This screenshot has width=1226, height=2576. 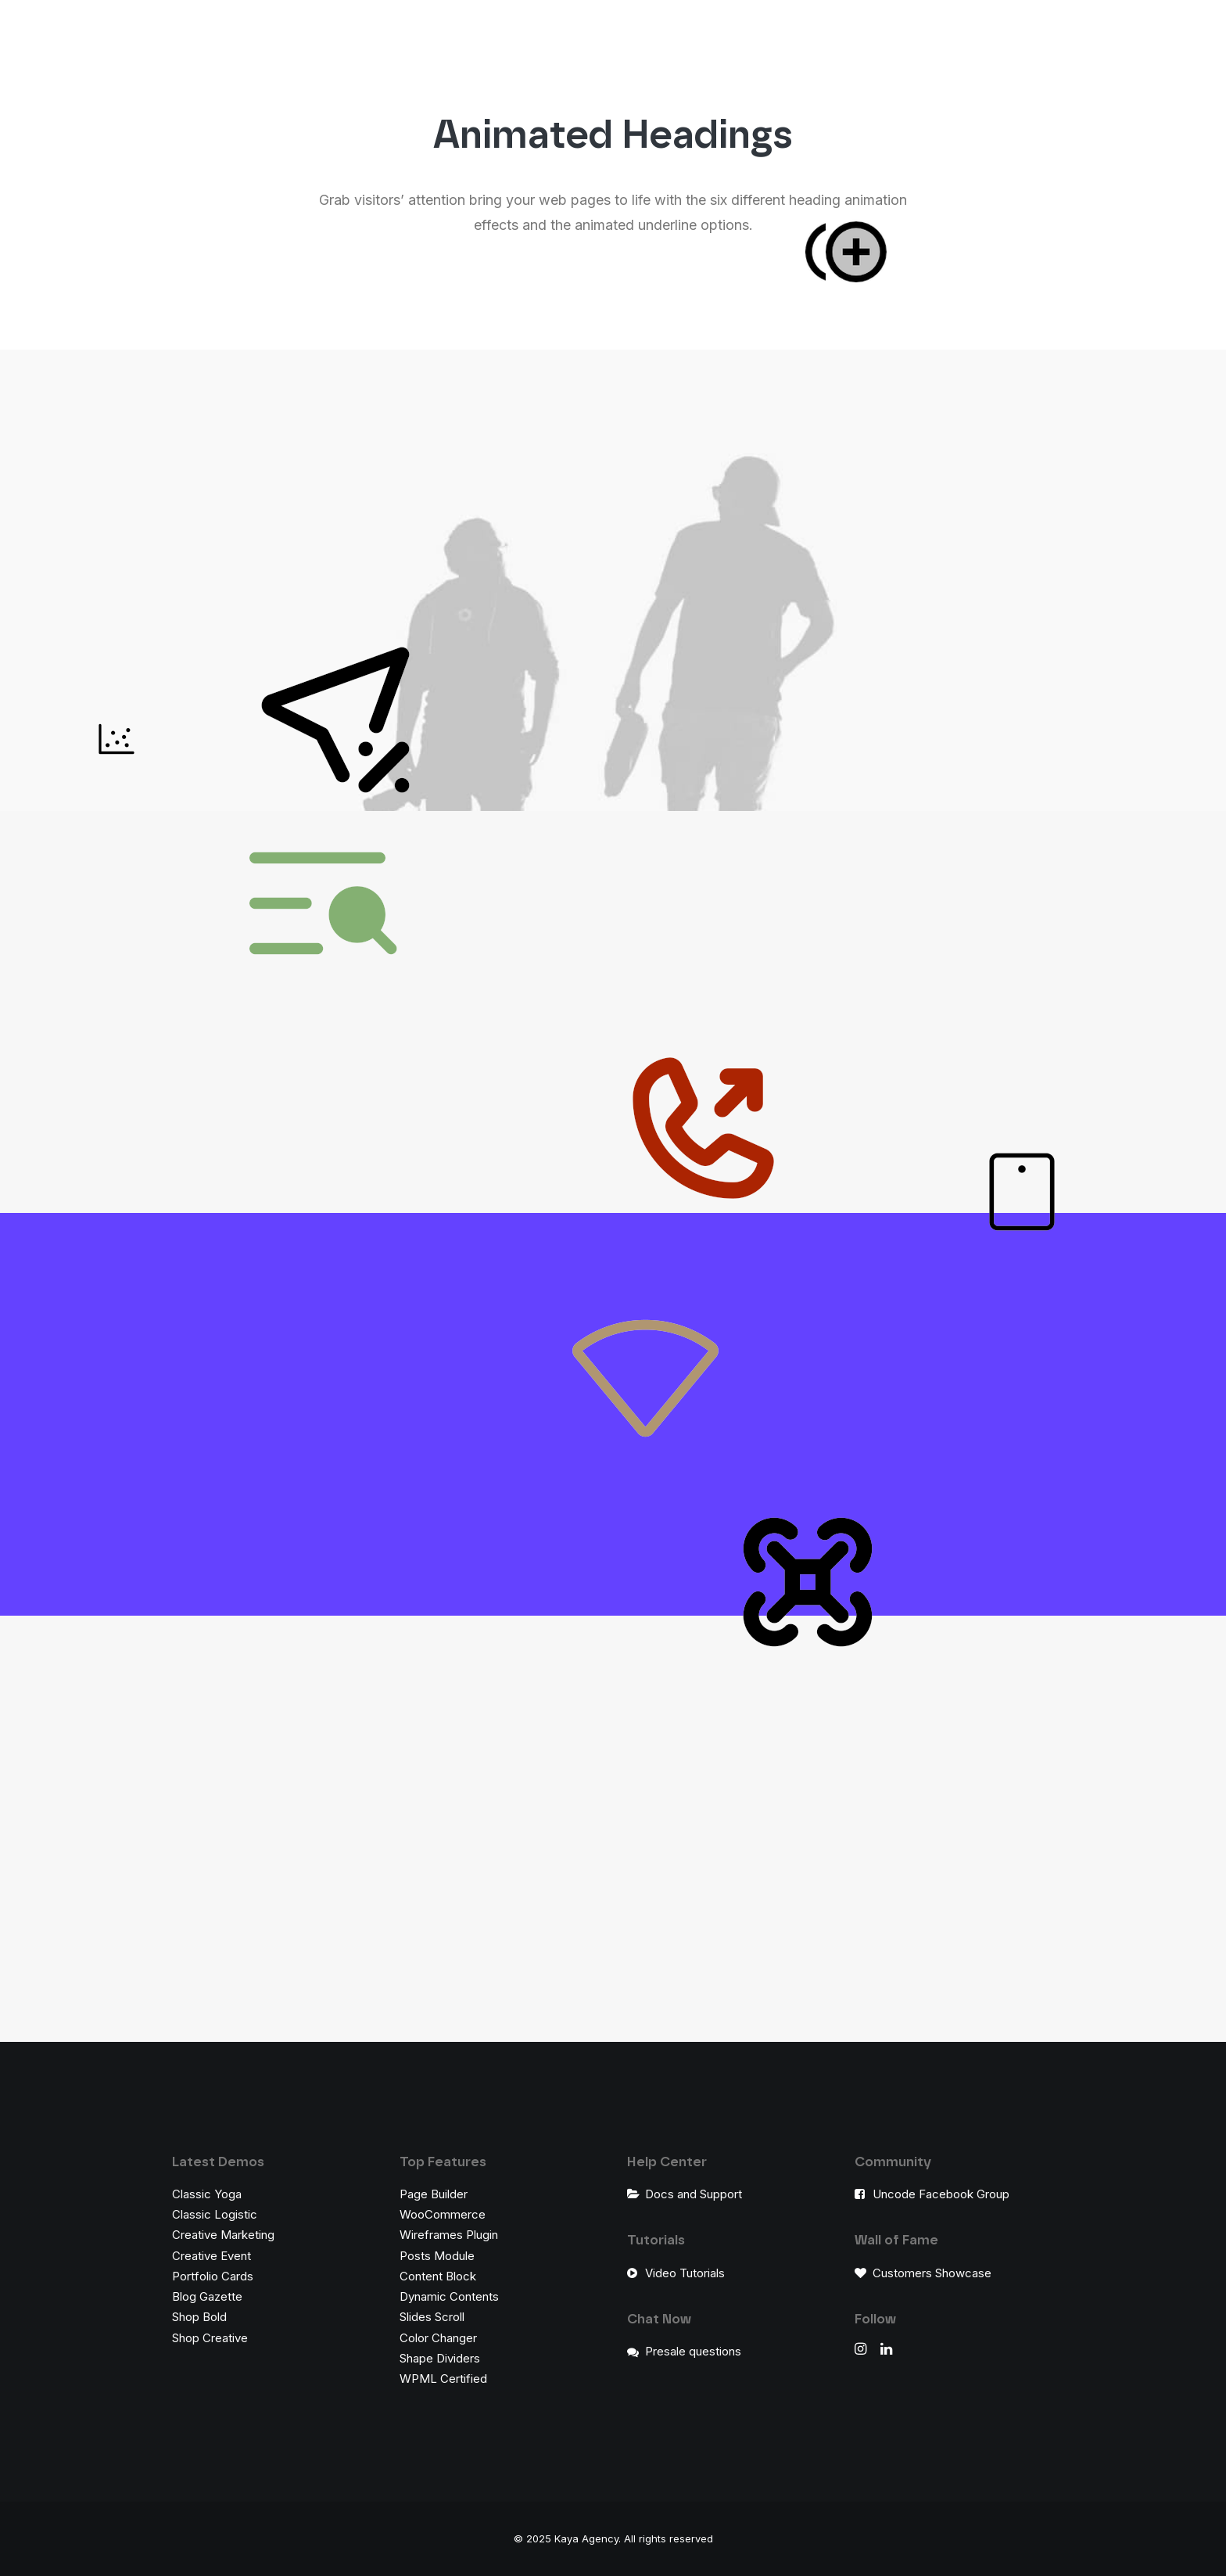 I want to click on view scatter plot data, so click(x=117, y=739).